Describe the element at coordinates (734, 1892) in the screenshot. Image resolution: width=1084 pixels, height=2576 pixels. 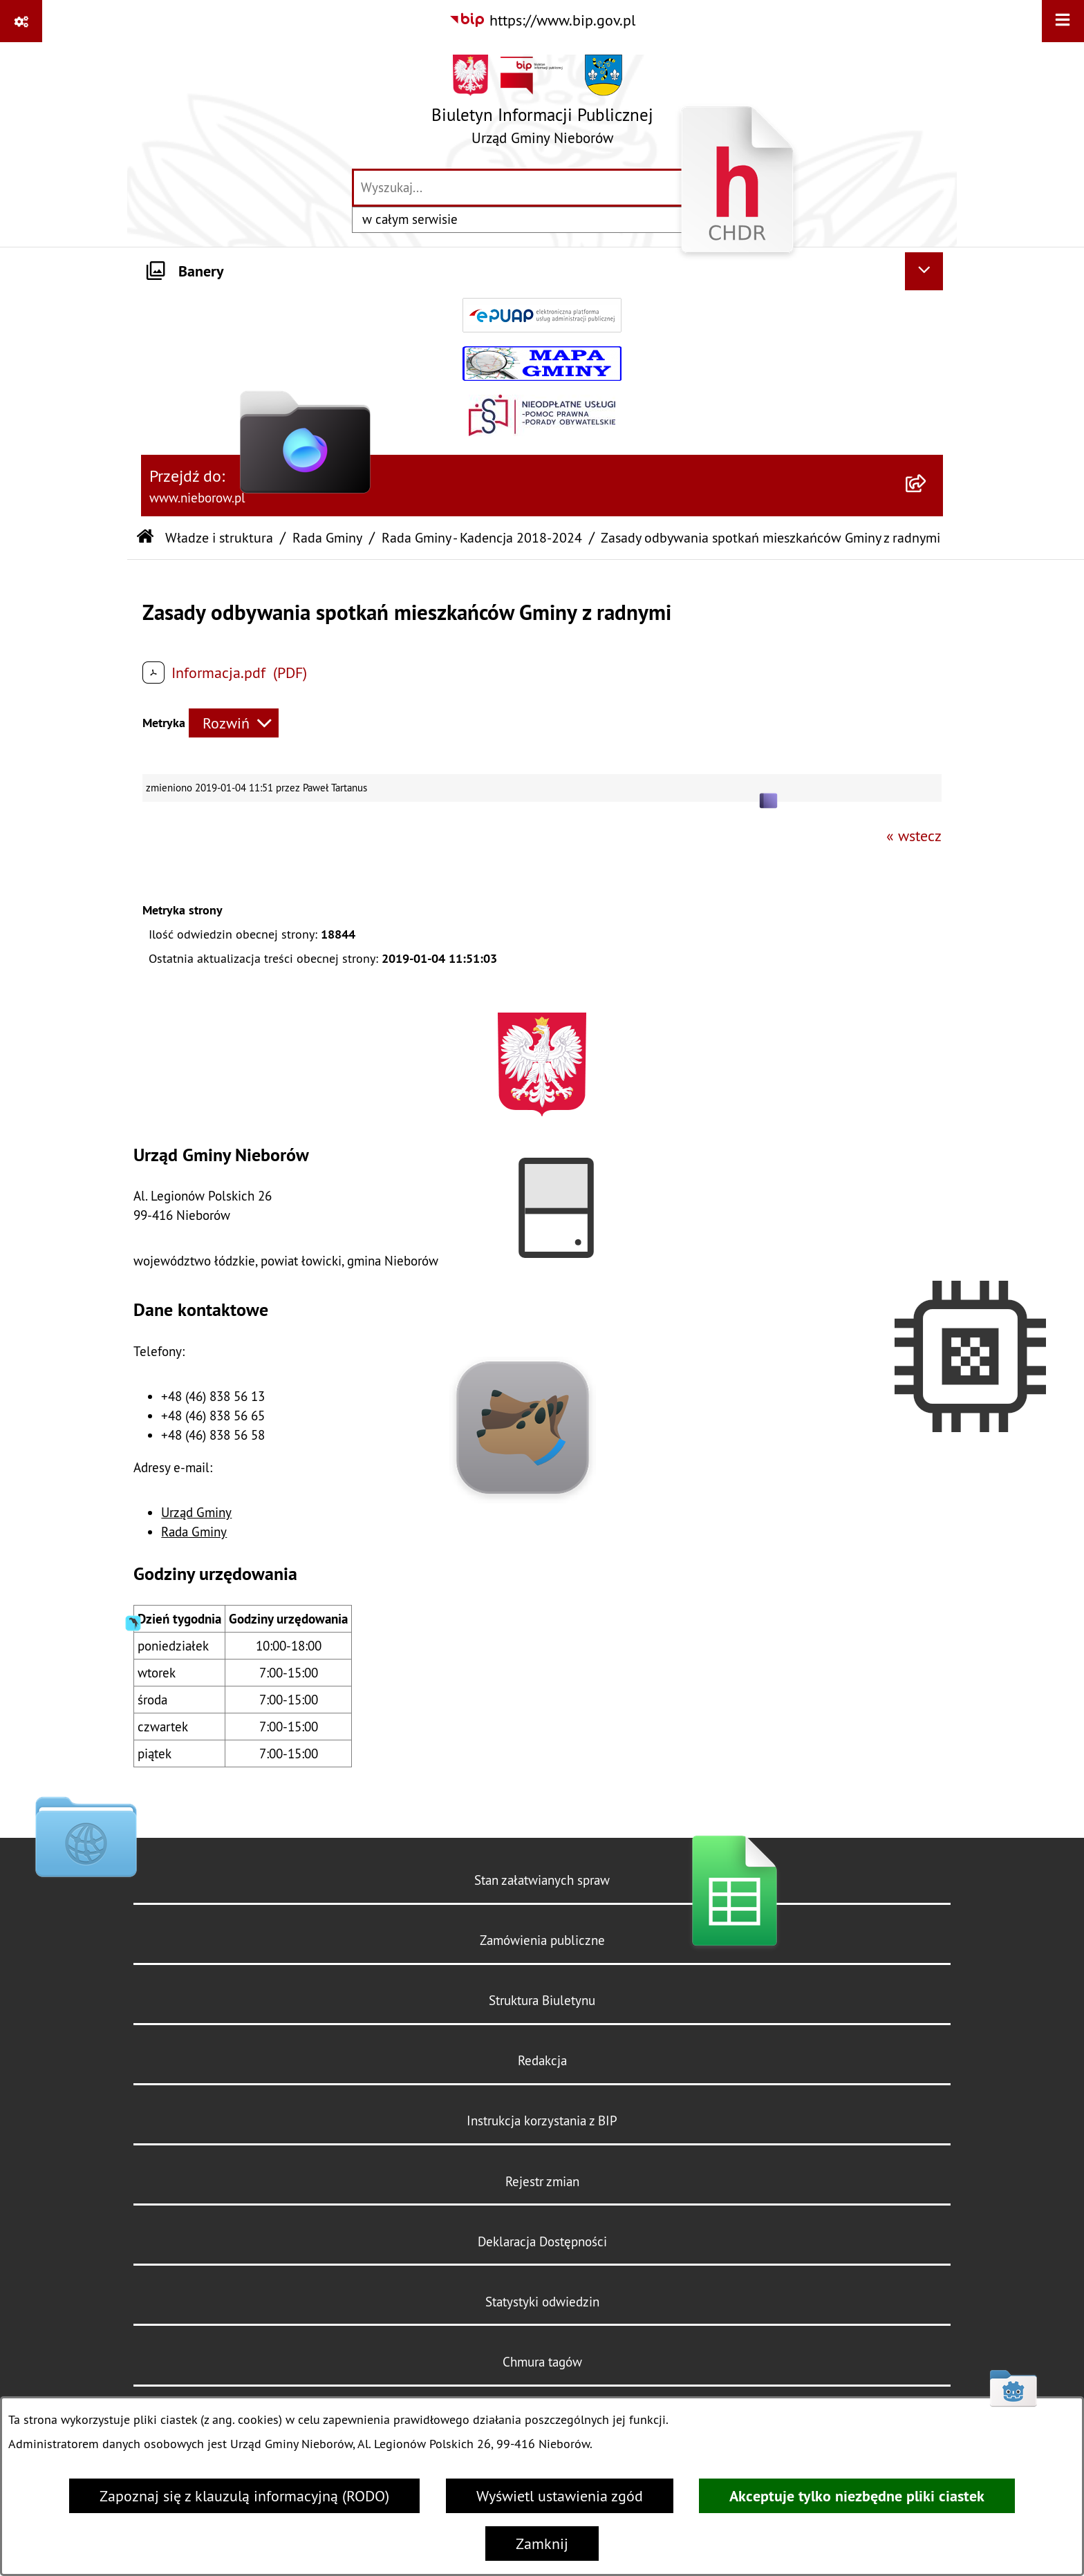
I see `open a google sheets document` at that location.